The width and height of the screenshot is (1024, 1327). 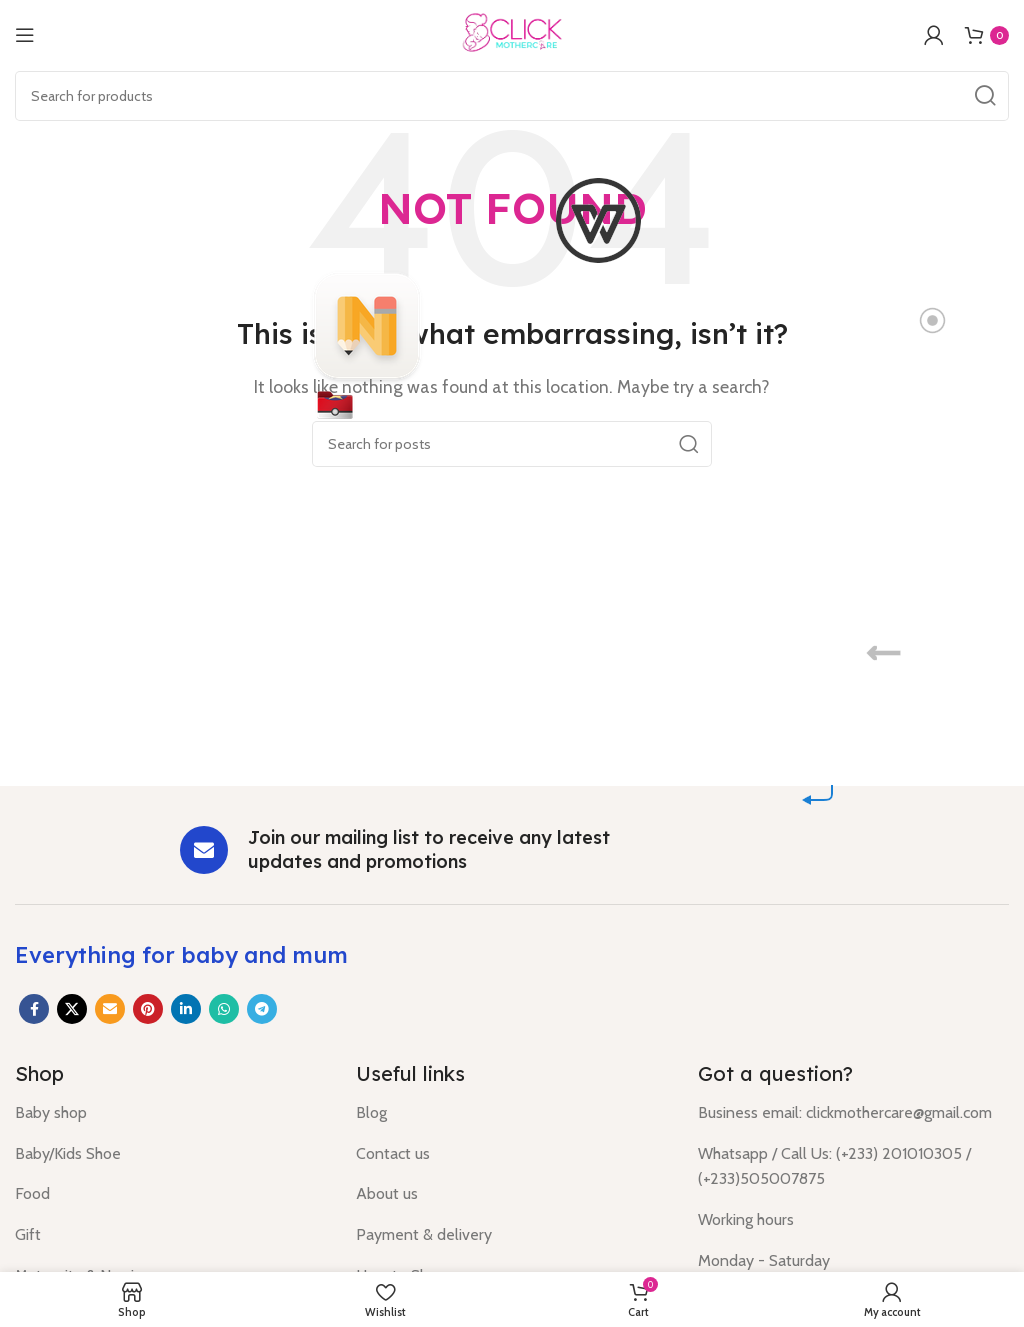 I want to click on open the Notable note-taking app, so click(x=367, y=326).